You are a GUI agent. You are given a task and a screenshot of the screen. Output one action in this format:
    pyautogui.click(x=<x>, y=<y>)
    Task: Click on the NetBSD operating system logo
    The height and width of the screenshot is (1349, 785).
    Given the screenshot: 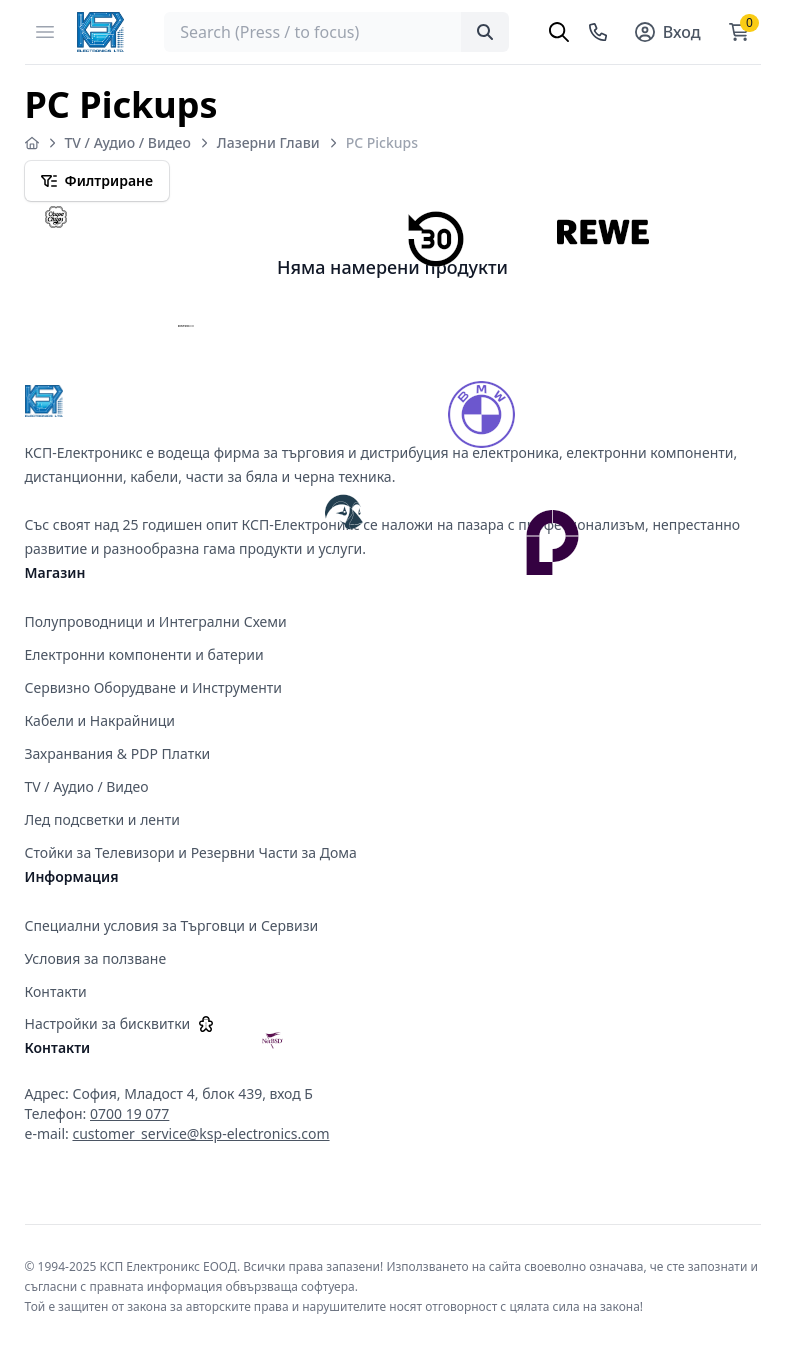 What is the action you would take?
    pyautogui.click(x=272, y=1040)
    